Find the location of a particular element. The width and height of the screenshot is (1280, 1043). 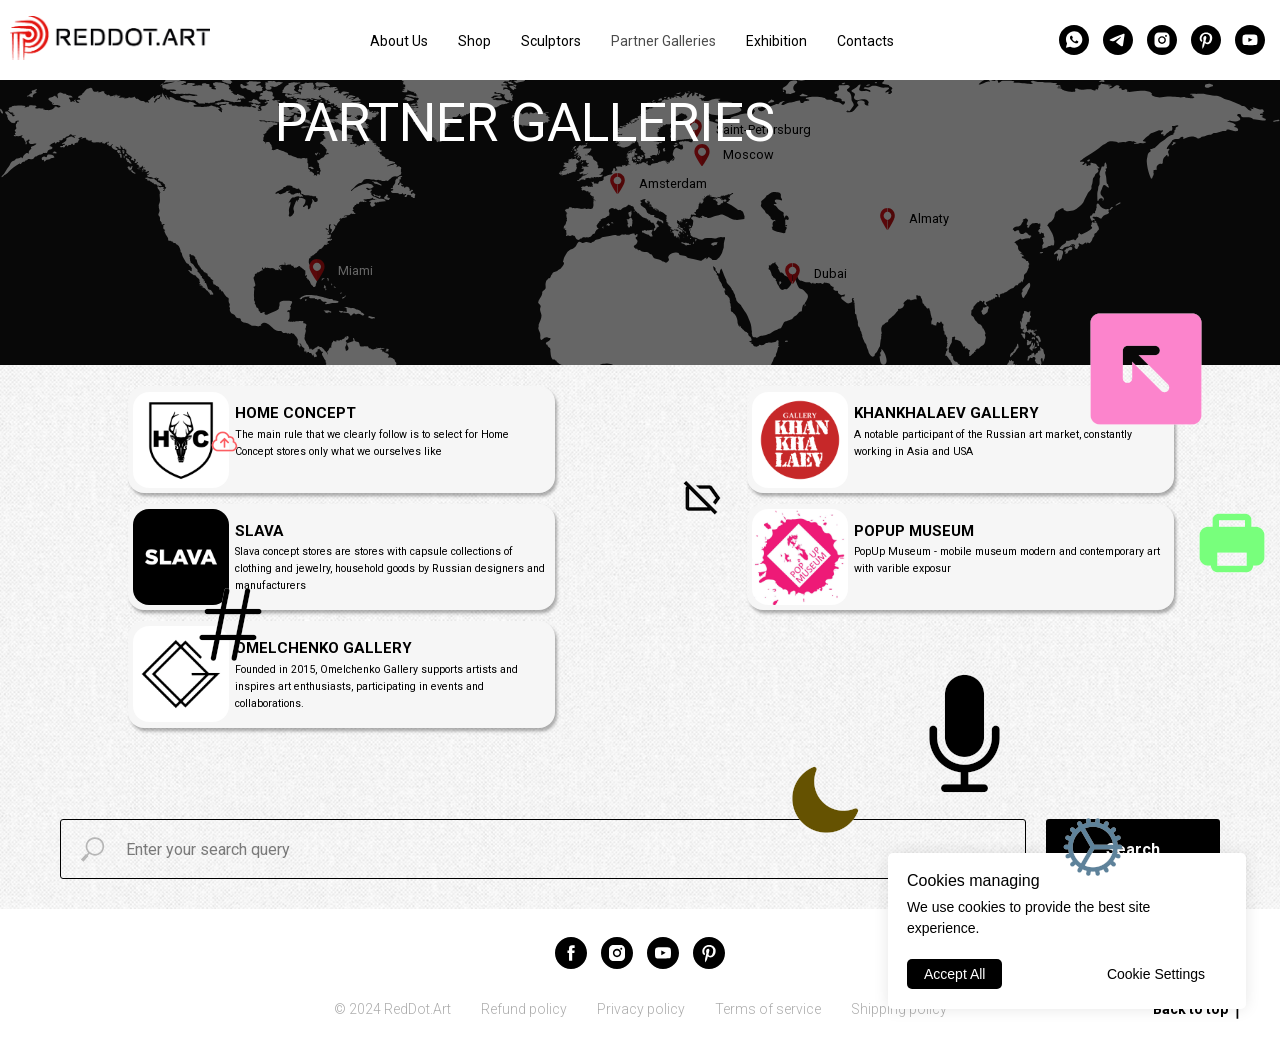

access settings or preferences is located at coordinates (1093, 847).